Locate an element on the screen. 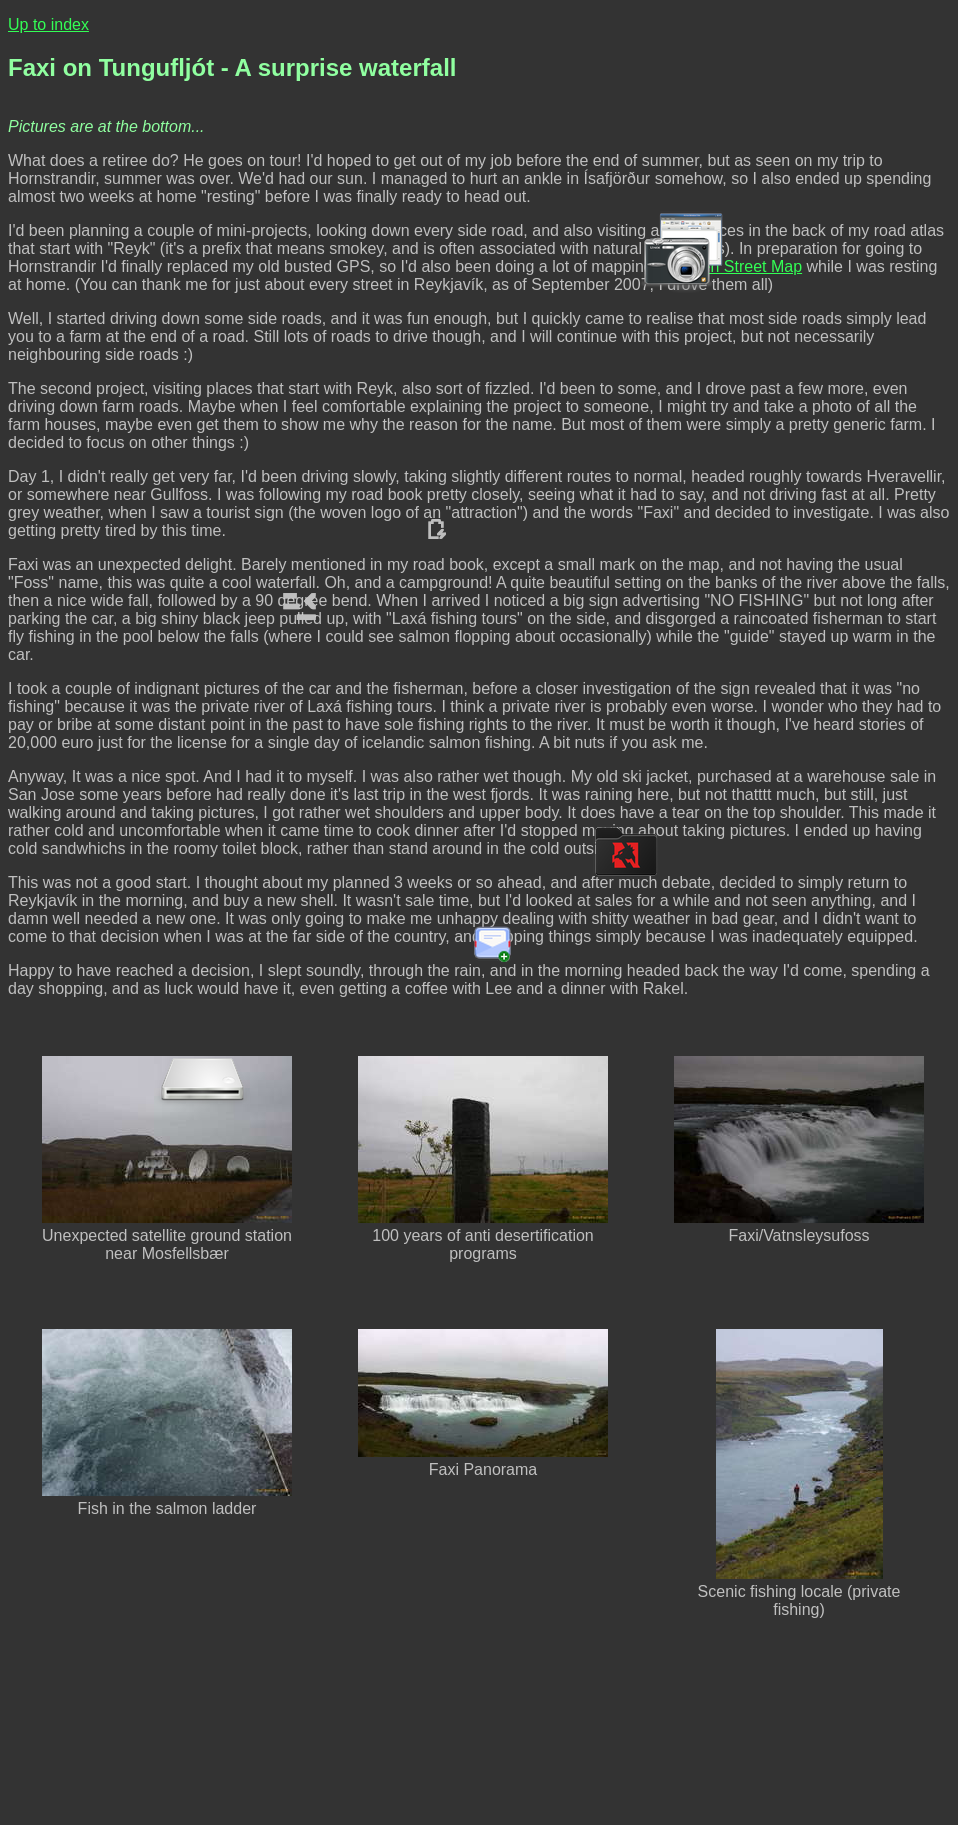 Image resolution: width=958 pixels, height=1825 pixels. indicates battery is empty but currently charging is located at coordinates (436, 529).